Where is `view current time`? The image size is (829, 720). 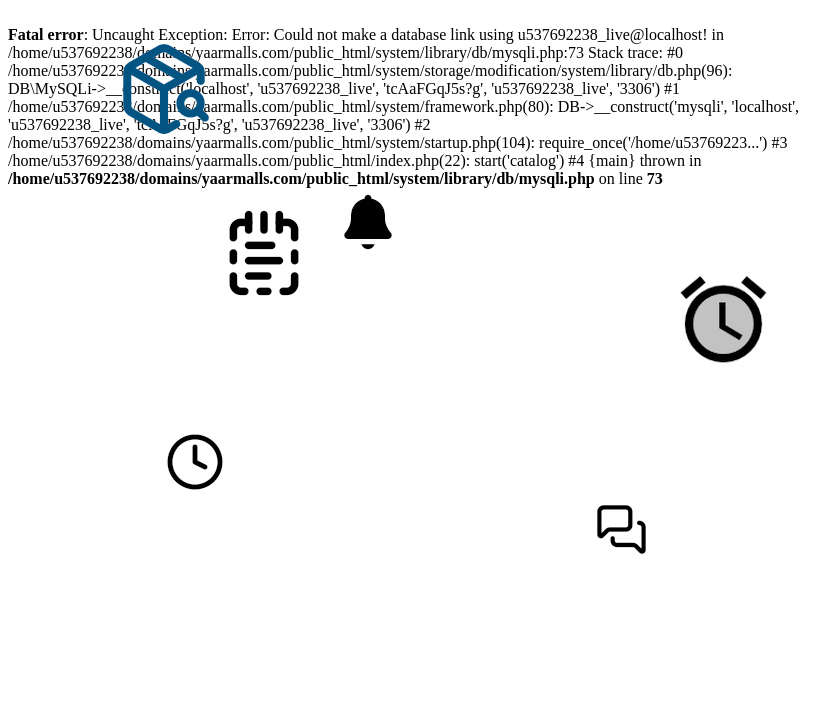 view current time is located at coordinates (195, 462).